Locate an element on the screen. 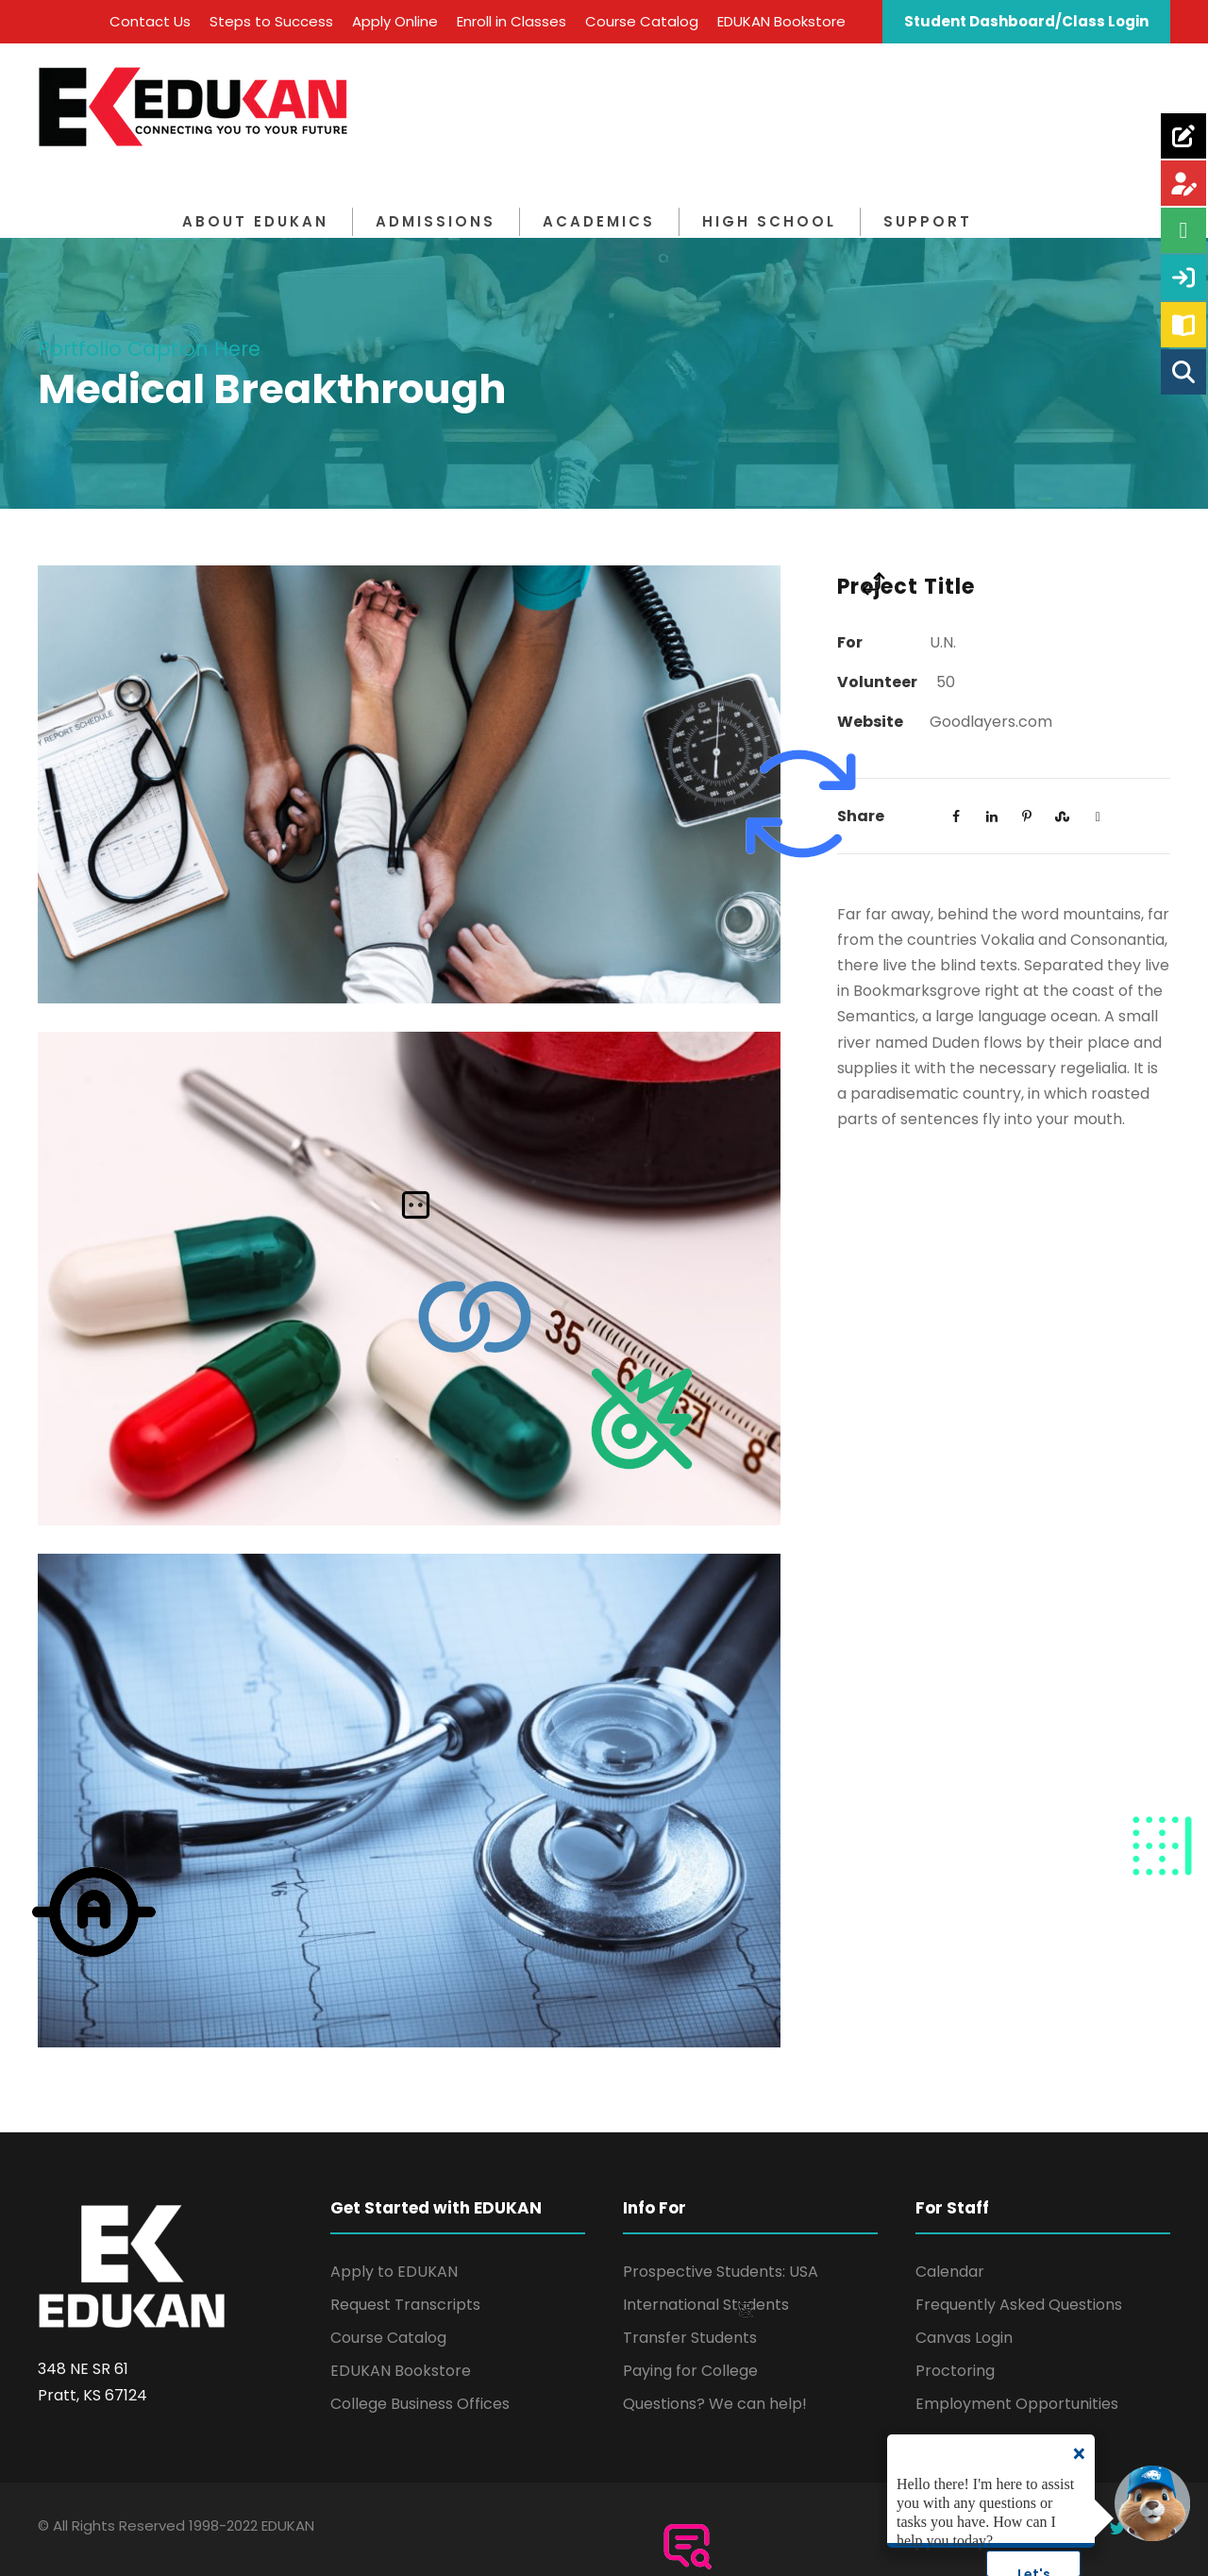 The width and height of the screenshot is (1208, 2576). diabolo juggling mode disabled is located at coordinates (746, 2310).